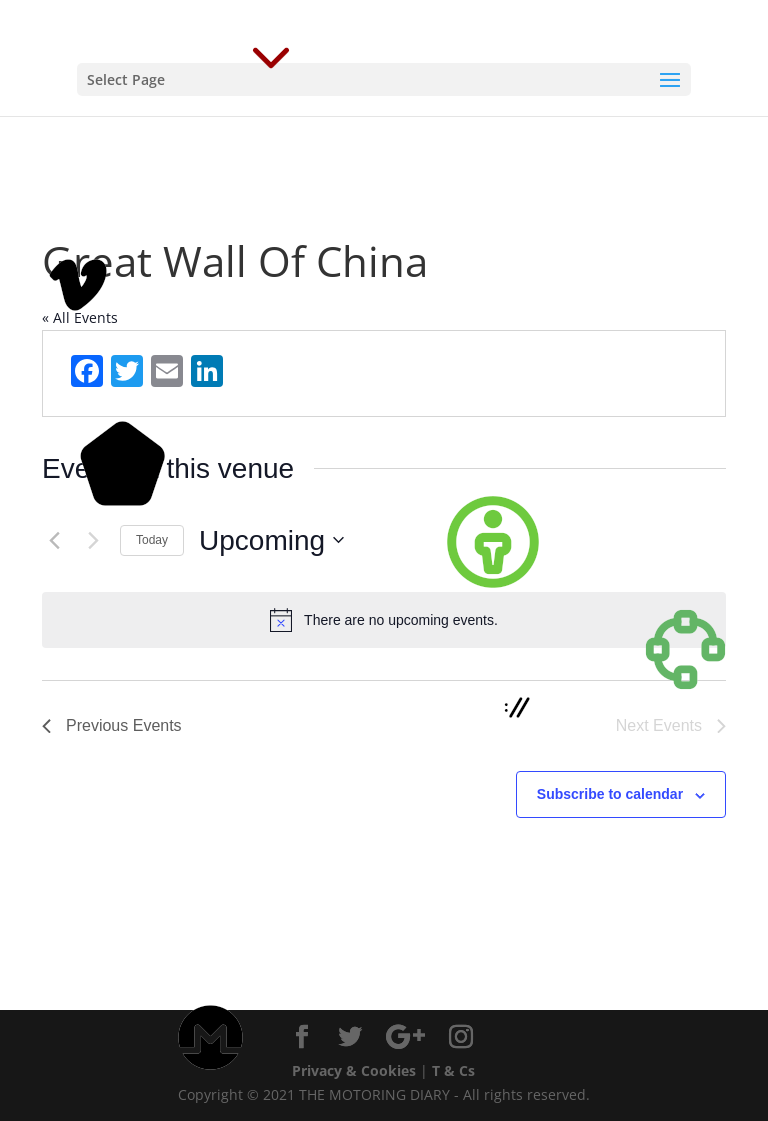 The image size is (768, 1121). I want to click on indicates creative commons attribution license required, so click(493, 542).